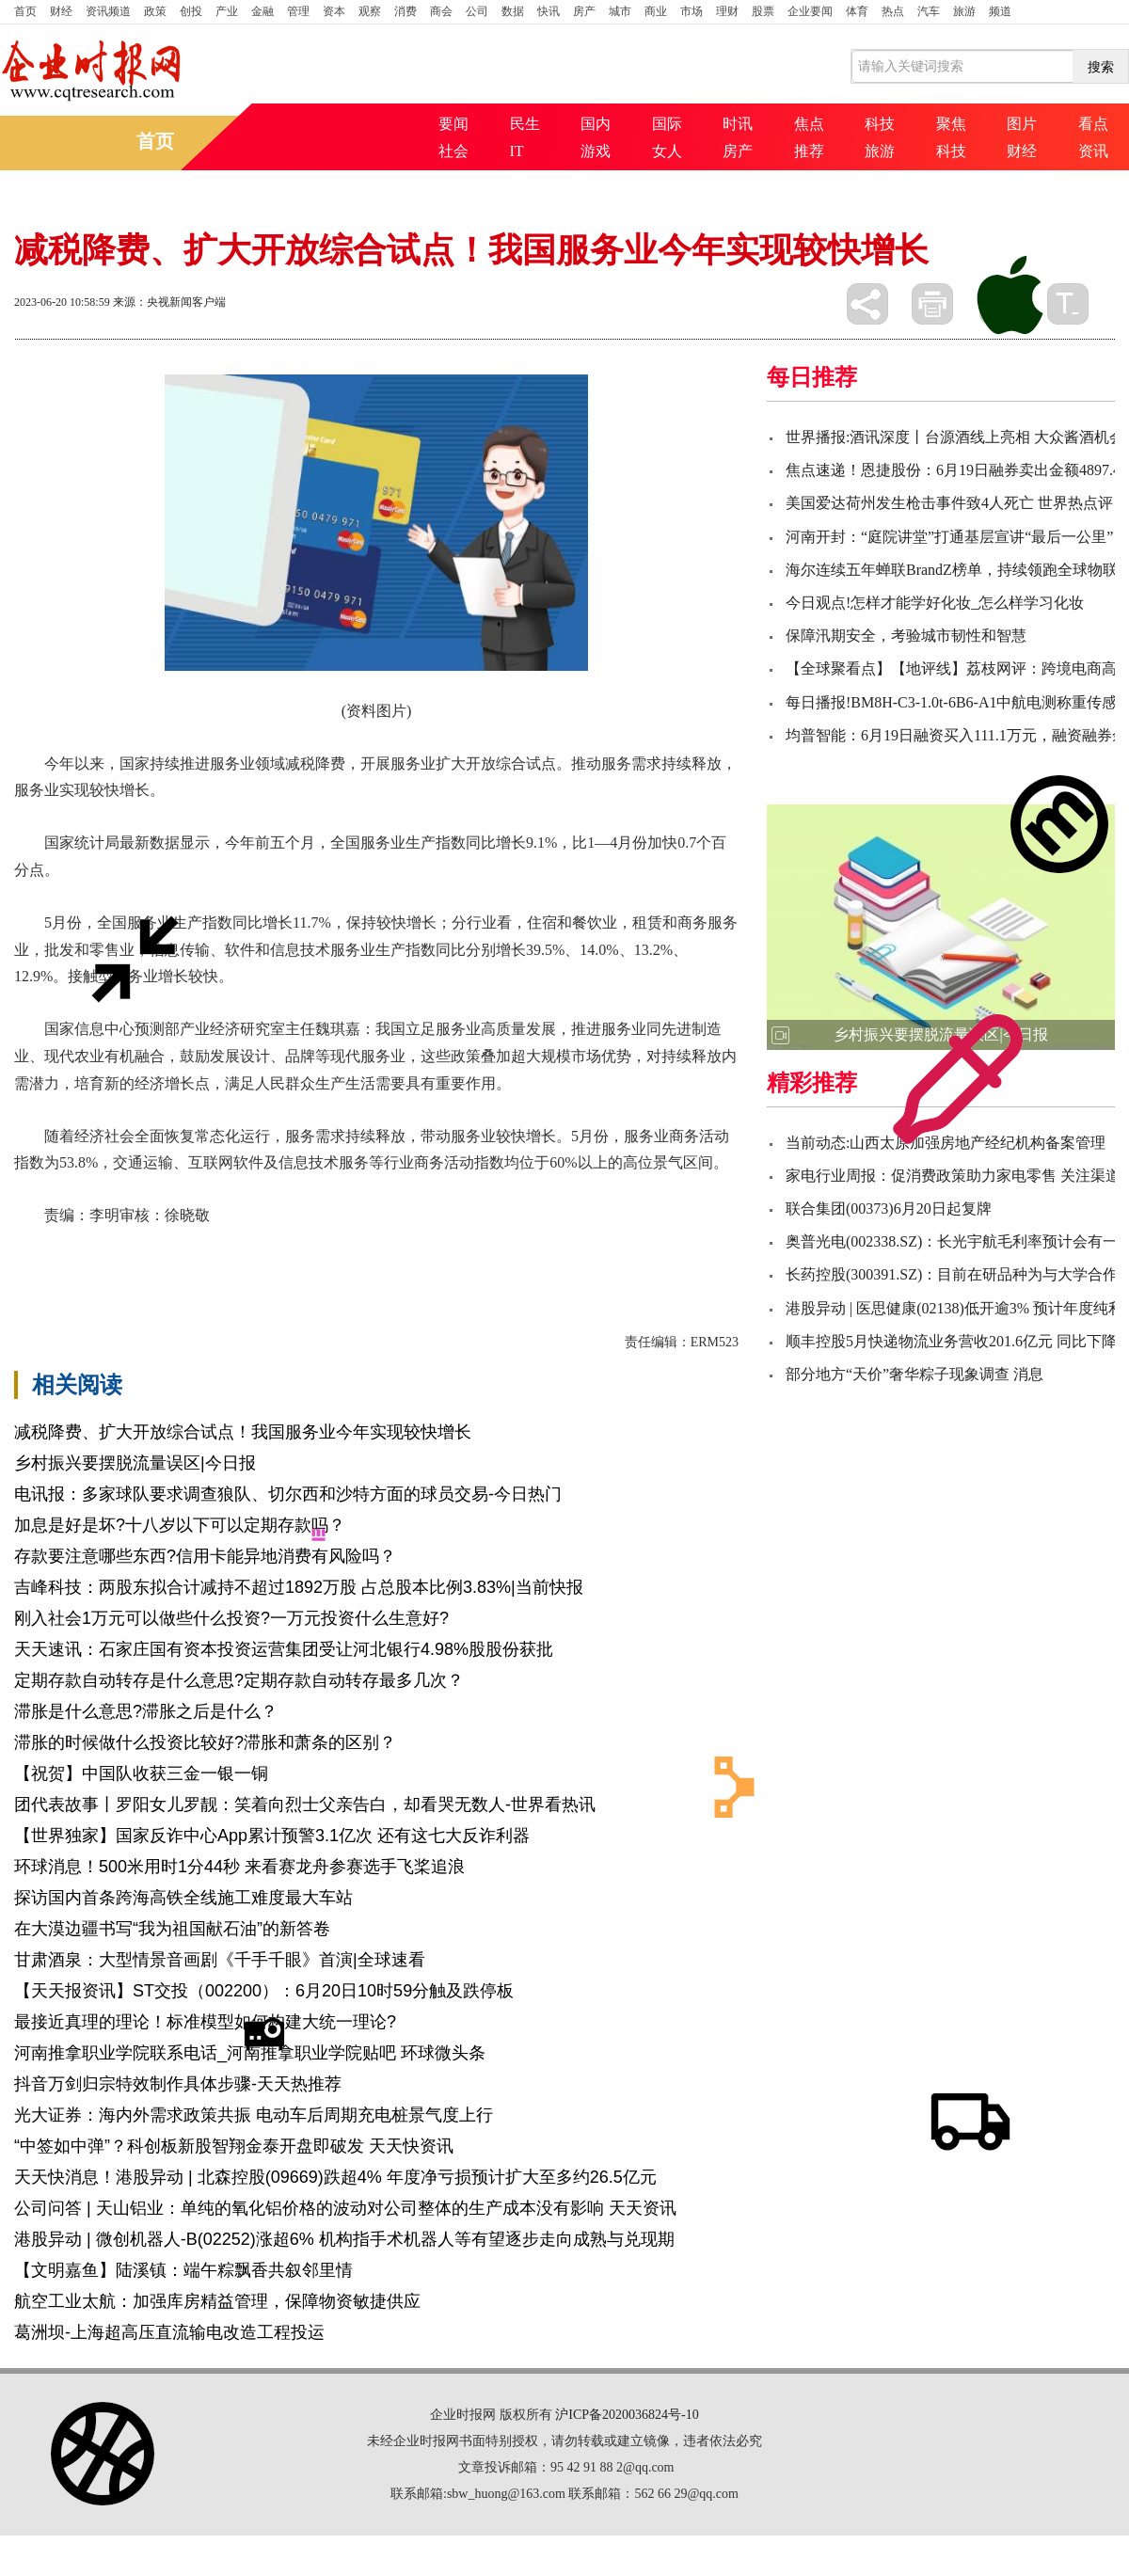 The image size is (1129, 2576). What do you see at coordinates (970, 2118) in the screenshot?
I see `track your delivery status` at bounding box center [970, 2118].